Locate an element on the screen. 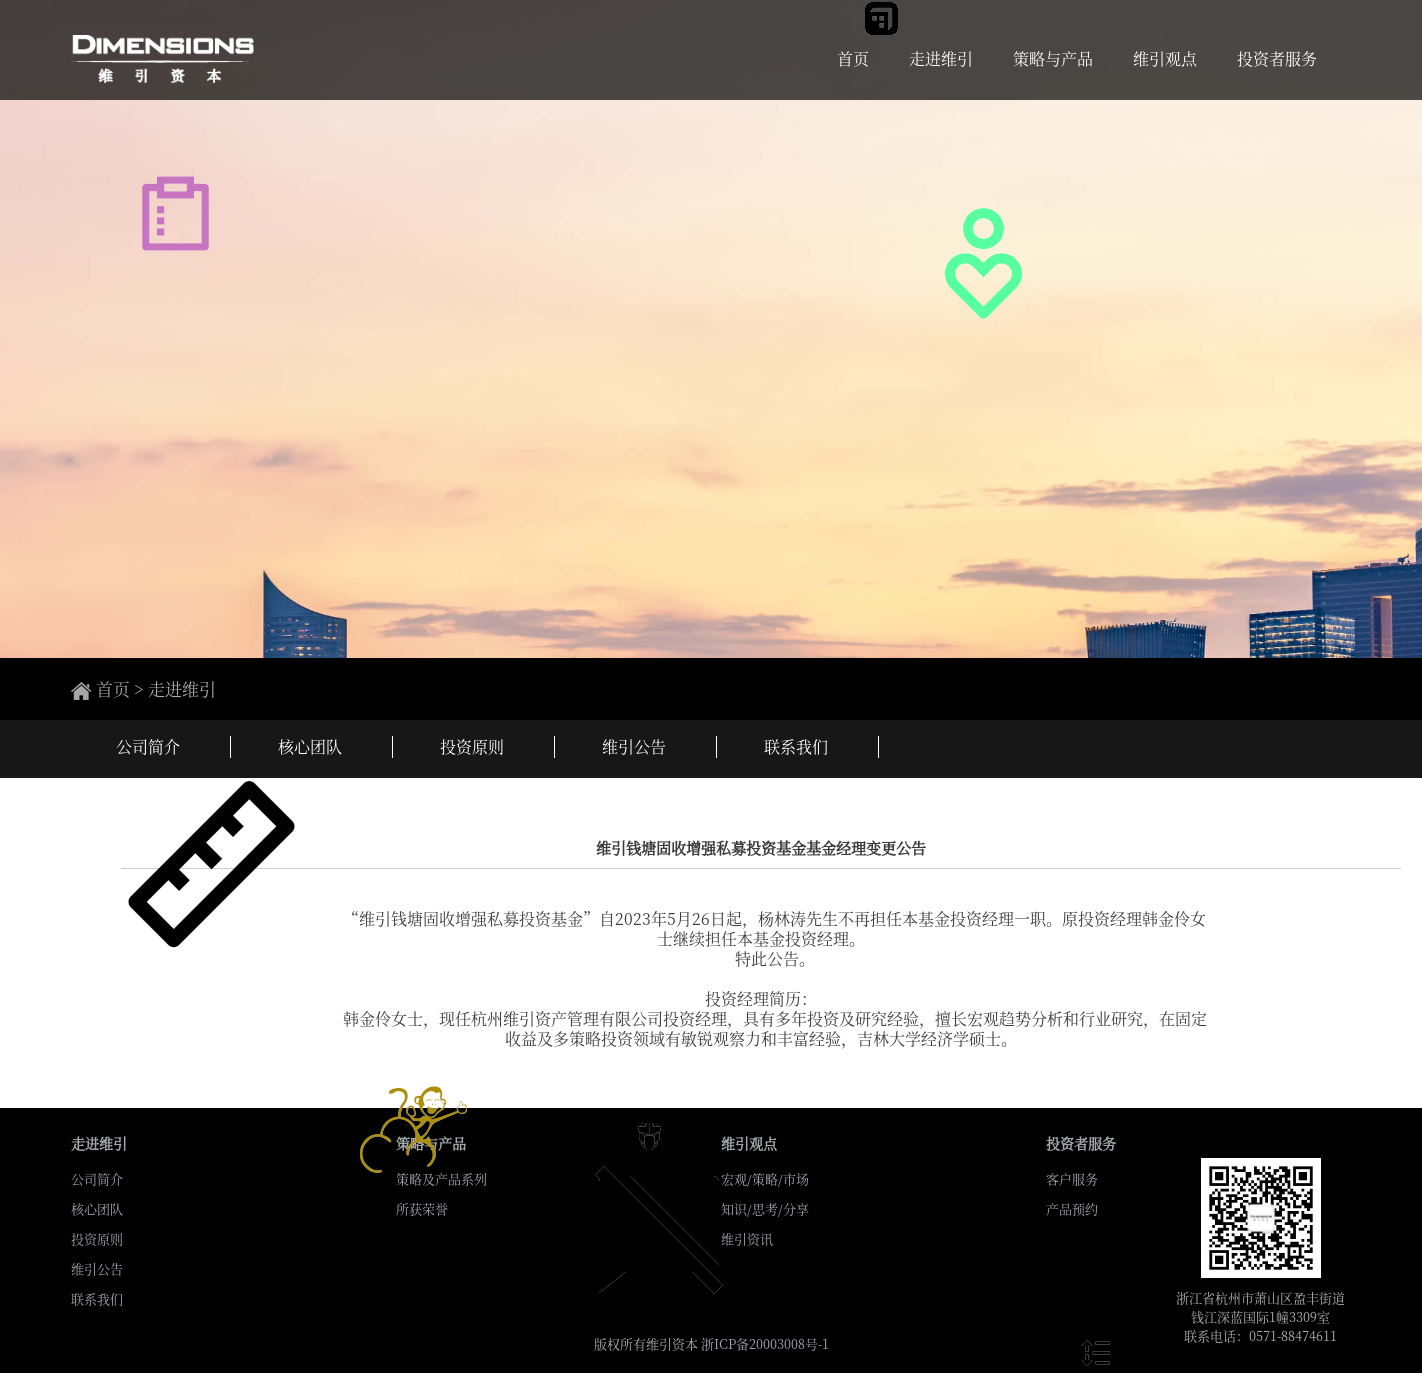 This screenshot has height=1373, width=1422. apache cloudstack logo is located at coordinates (413, 1129).